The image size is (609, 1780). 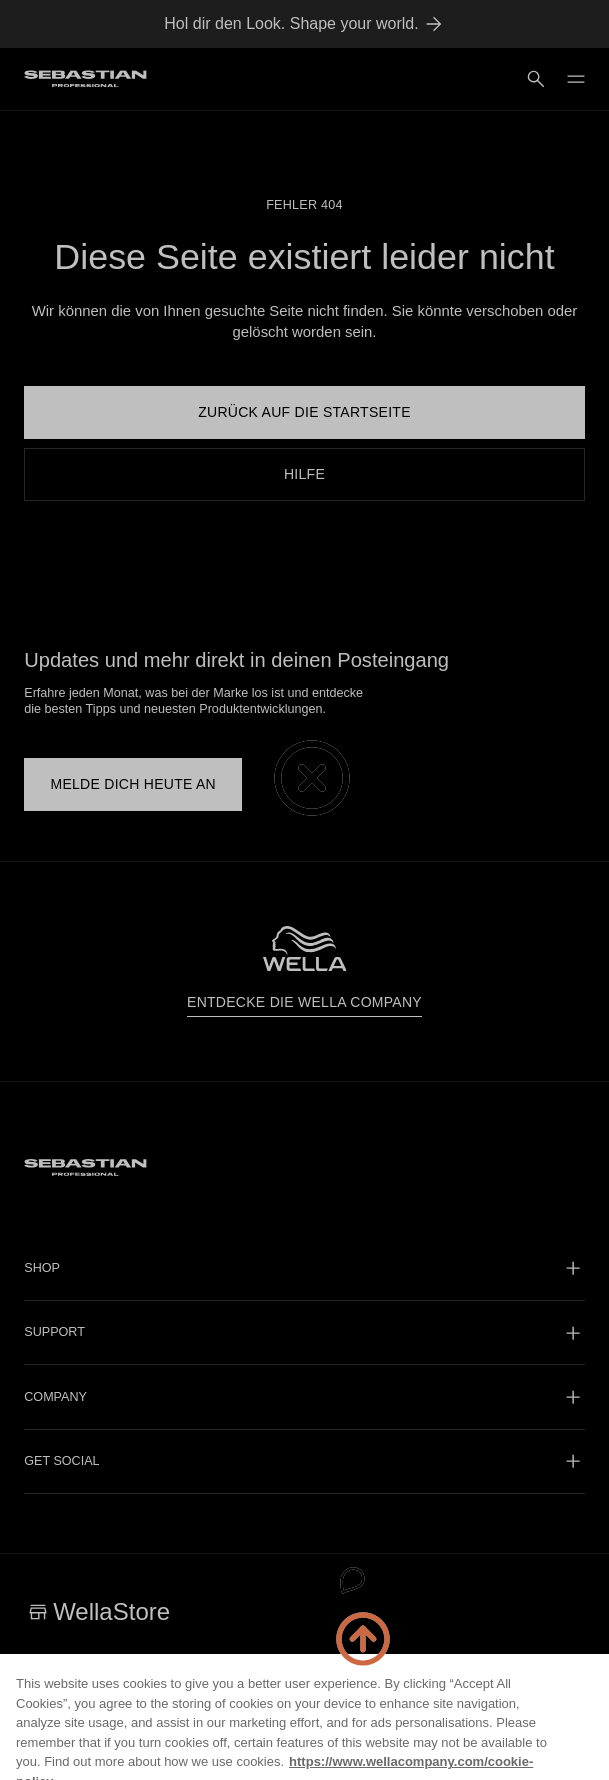 I want to click on scroll to top of page, so click(x=363, y=1639).